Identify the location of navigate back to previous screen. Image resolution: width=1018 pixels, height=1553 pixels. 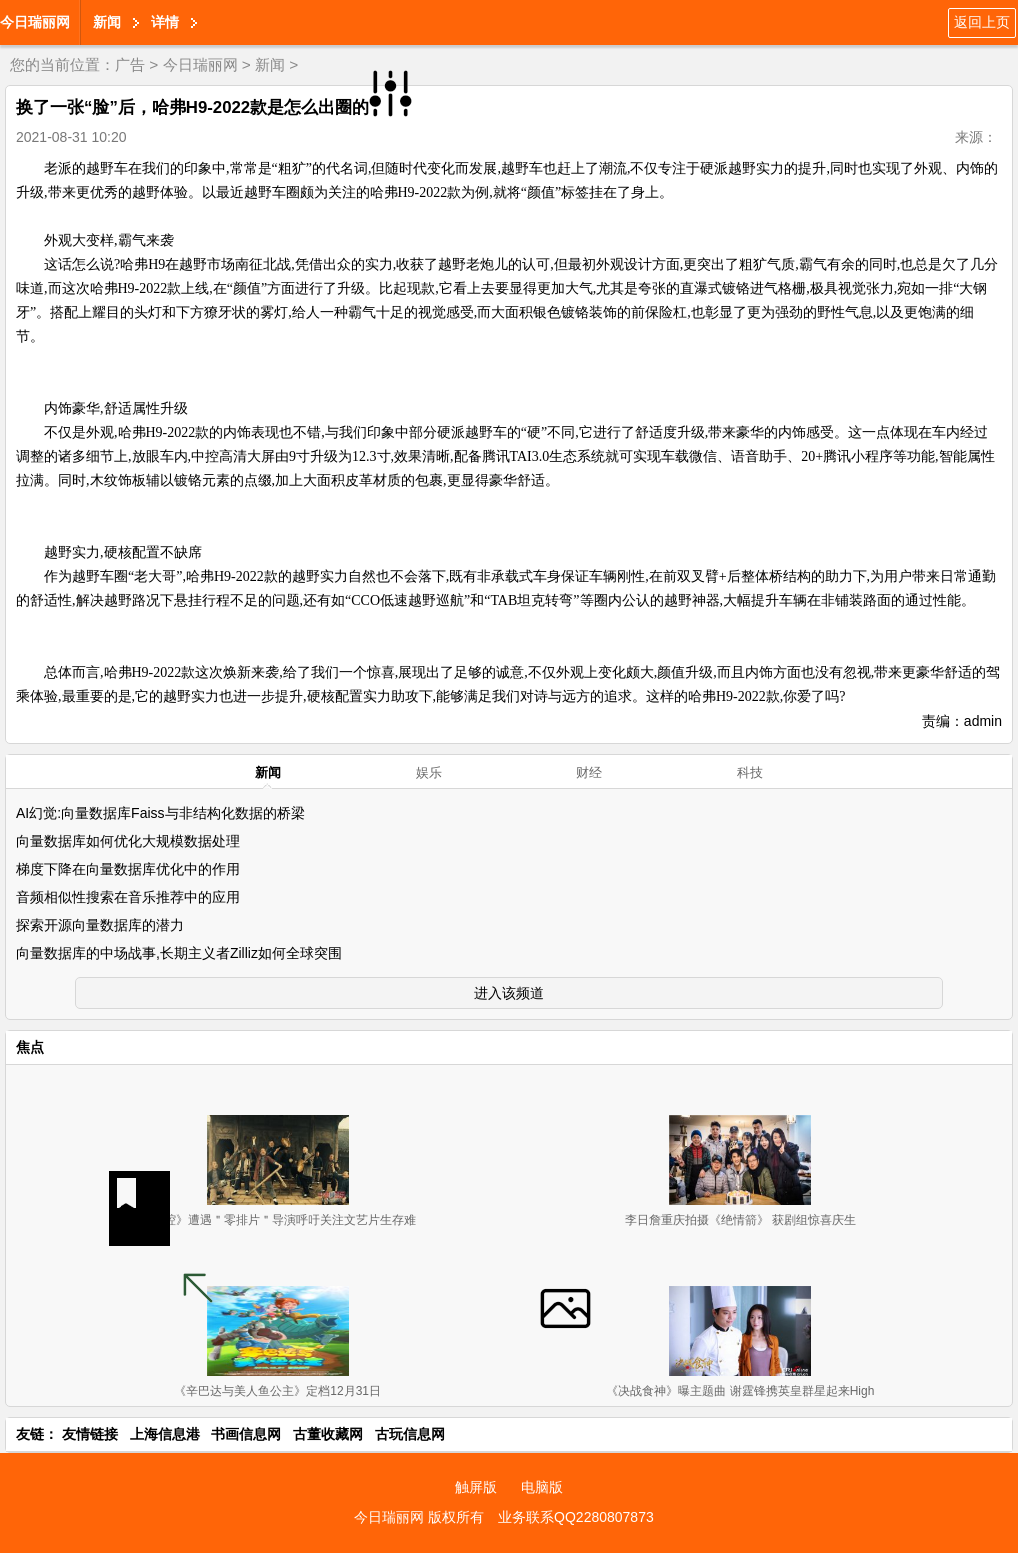
(198, 1288).